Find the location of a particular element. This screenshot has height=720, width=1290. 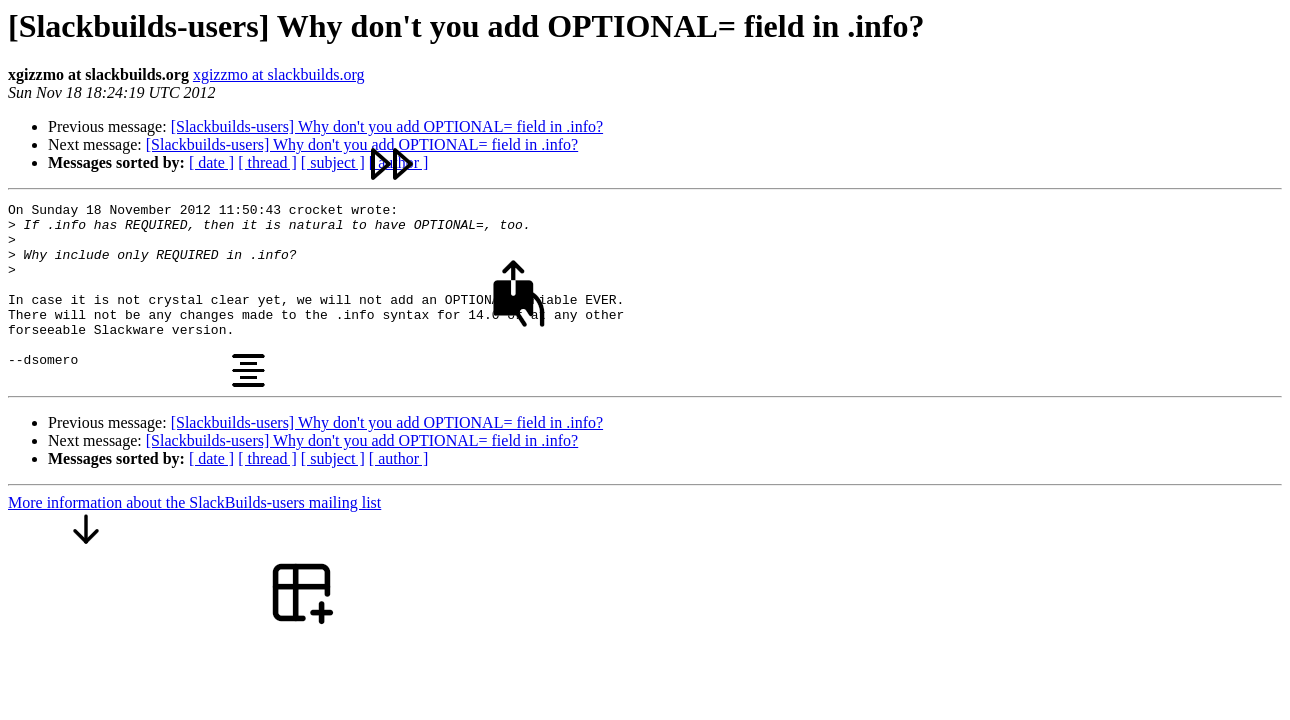

download a file or content is located at coordinates (86, 529).